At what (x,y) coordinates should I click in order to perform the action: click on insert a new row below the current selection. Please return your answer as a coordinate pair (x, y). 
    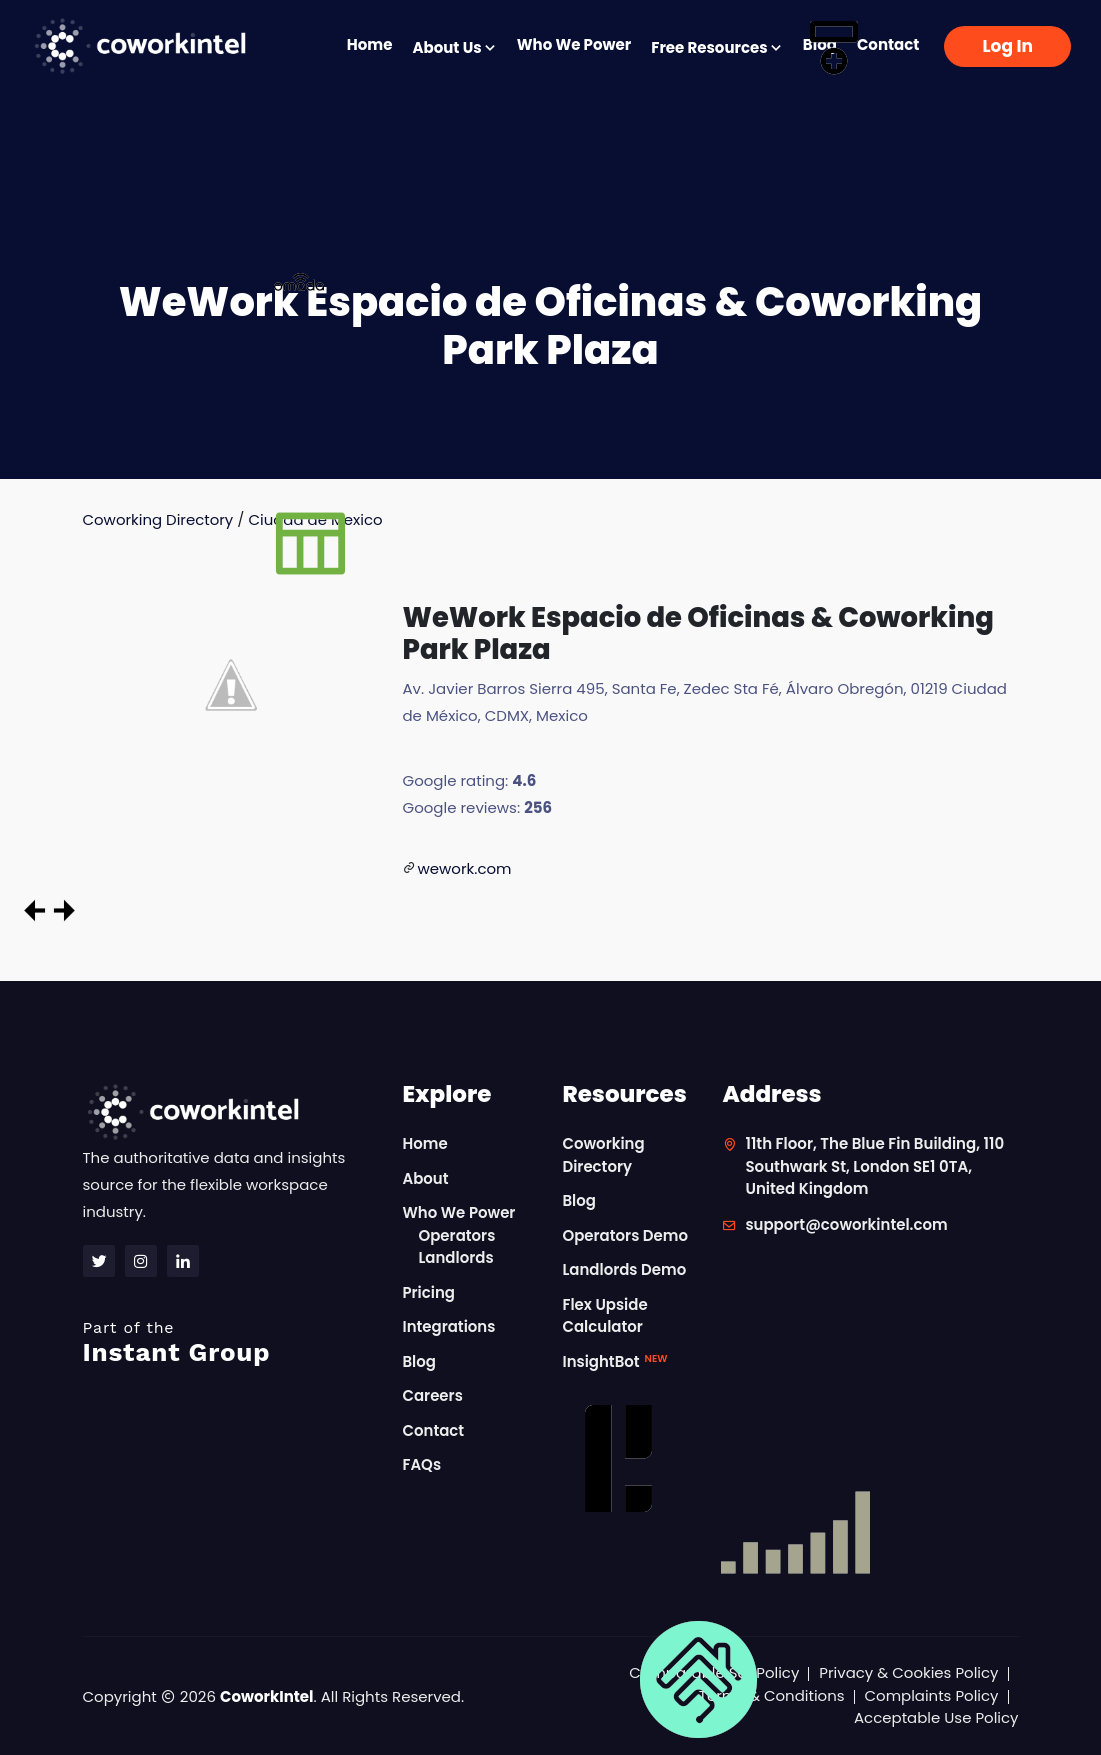
    Looking at the image, I should click on (834, 45).